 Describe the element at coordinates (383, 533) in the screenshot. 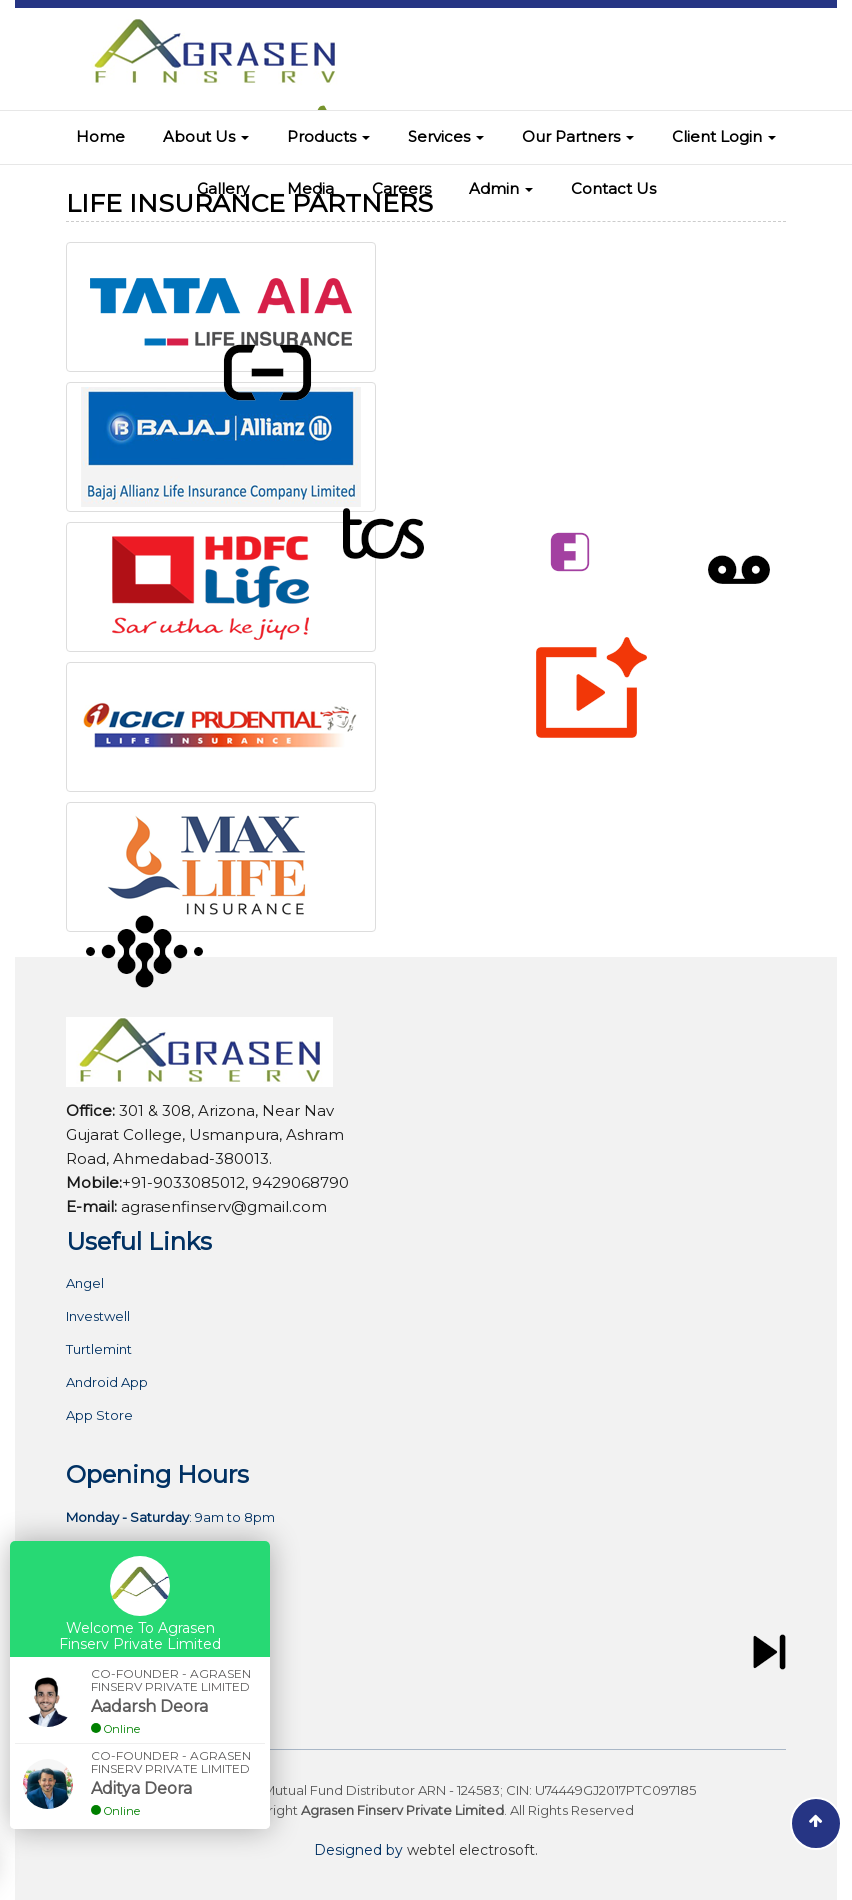

I see `Tata Consultancy Services company logo` at that location.